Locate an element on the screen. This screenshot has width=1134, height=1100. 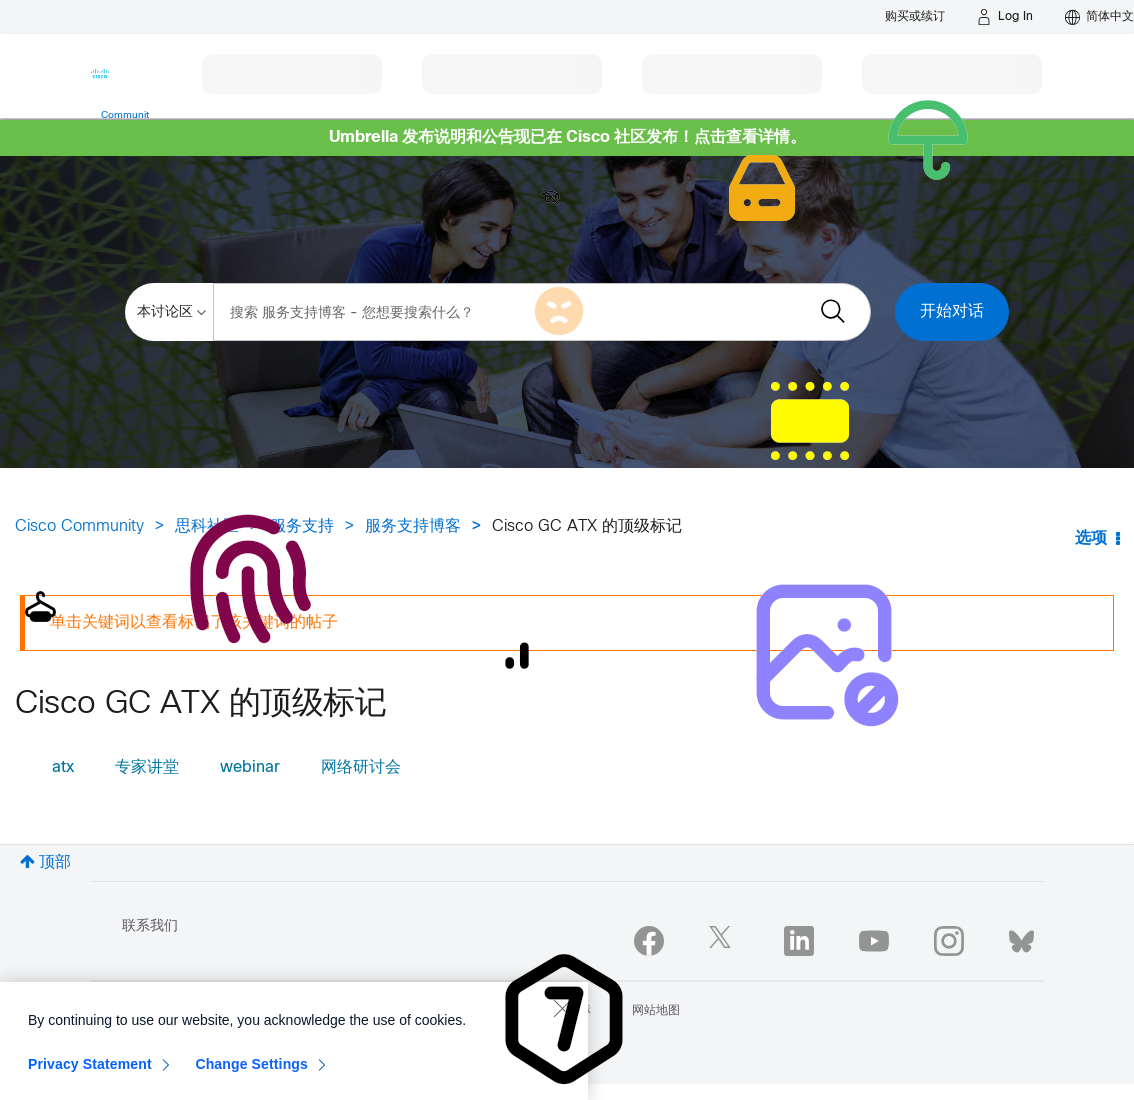
select angry mood or emotion is located at coordinates (559, 311).